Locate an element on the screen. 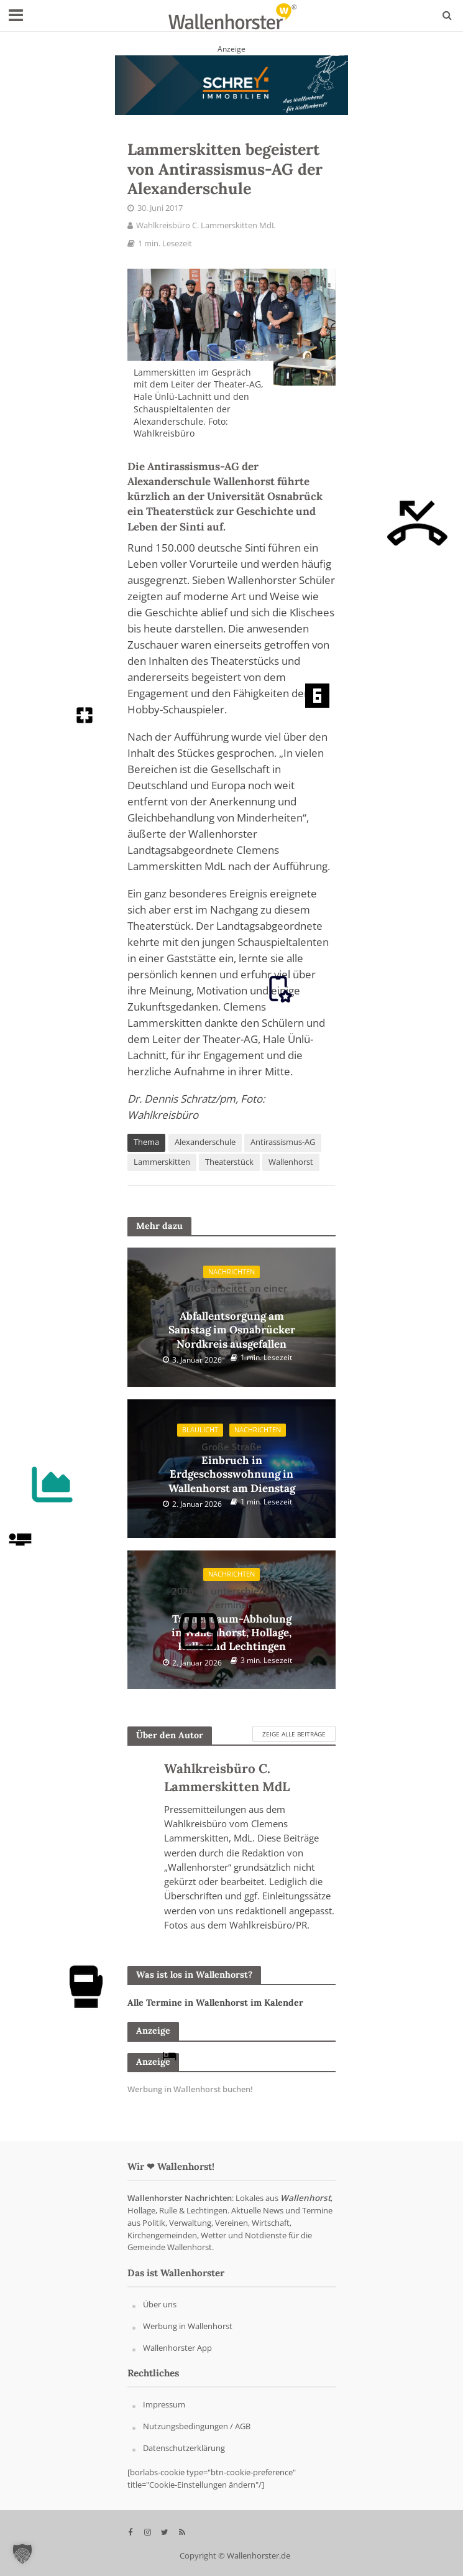 The width and height of the screenshot is (463, 2576). indicates step 6 in a multi-step process is located at coordinates (317, 695).